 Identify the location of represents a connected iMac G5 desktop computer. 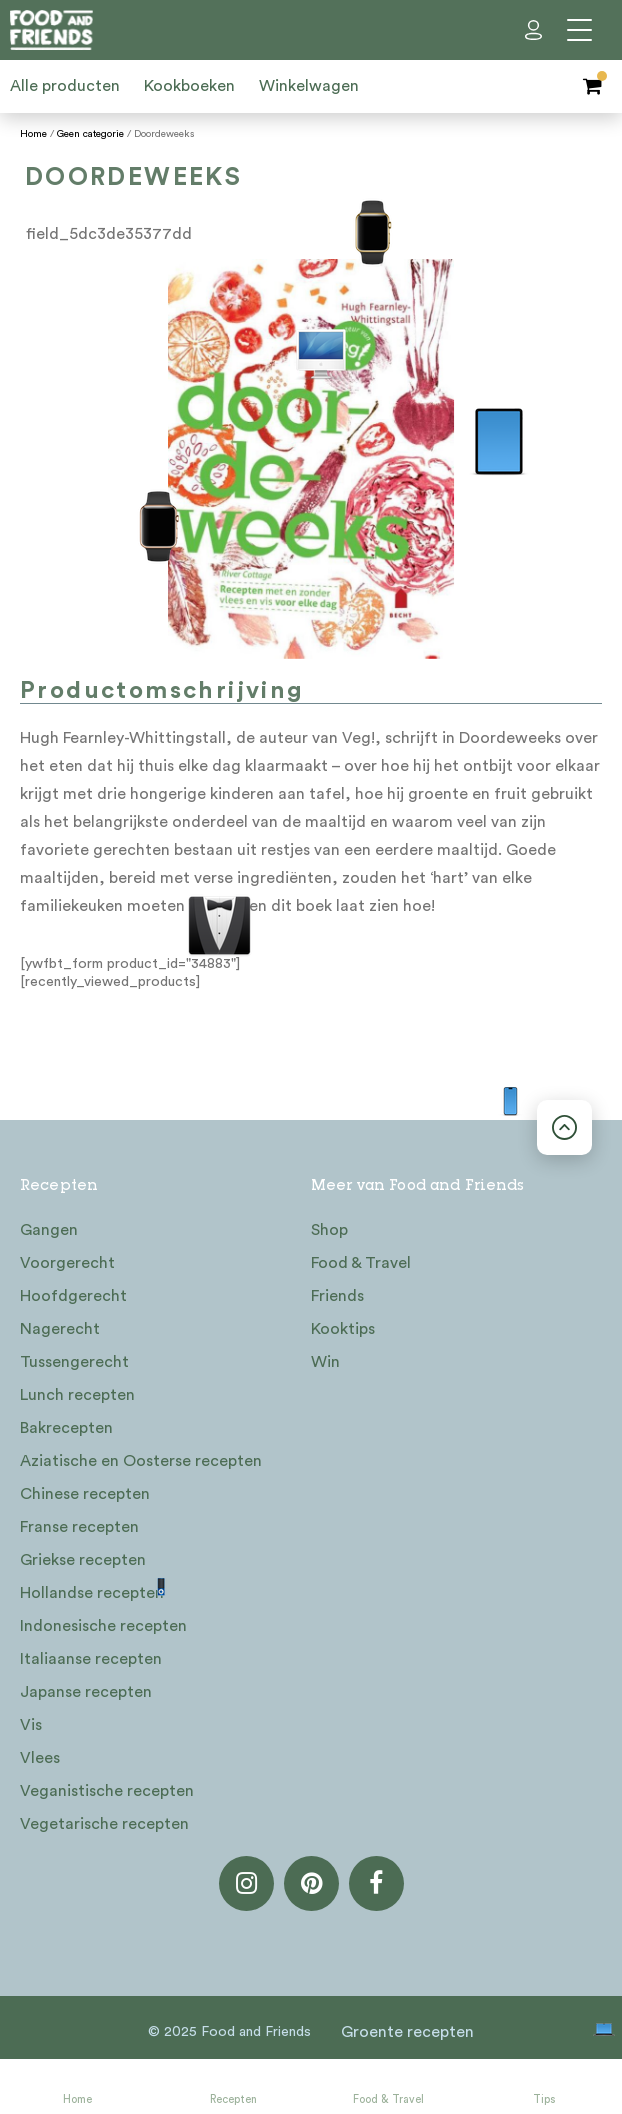
(321, 350).